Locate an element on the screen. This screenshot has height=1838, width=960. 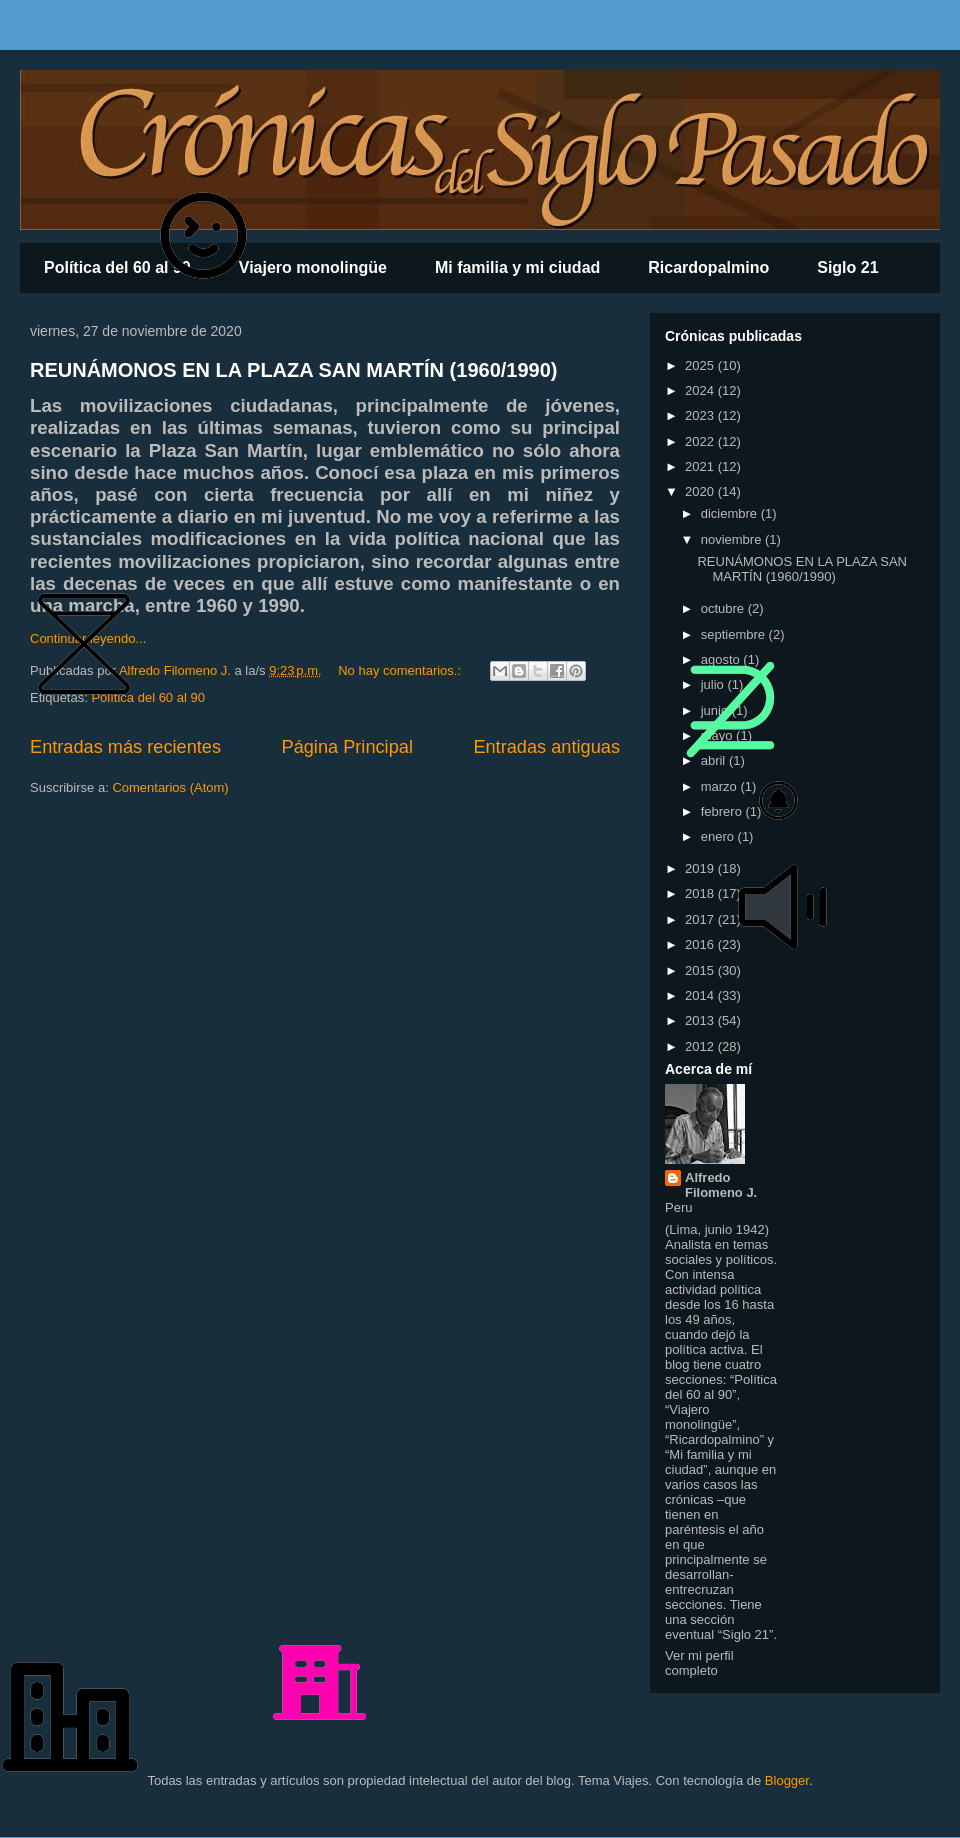
view office or workplace location is located at coordinates (316, 1682).